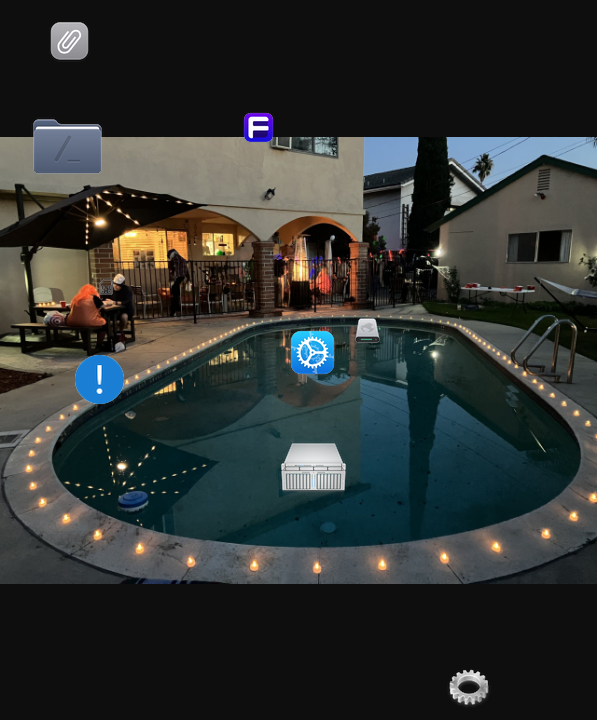 The width and height of the screenshot is (597, 720). I want to click on access network server or shared storage, so click(367, 330).